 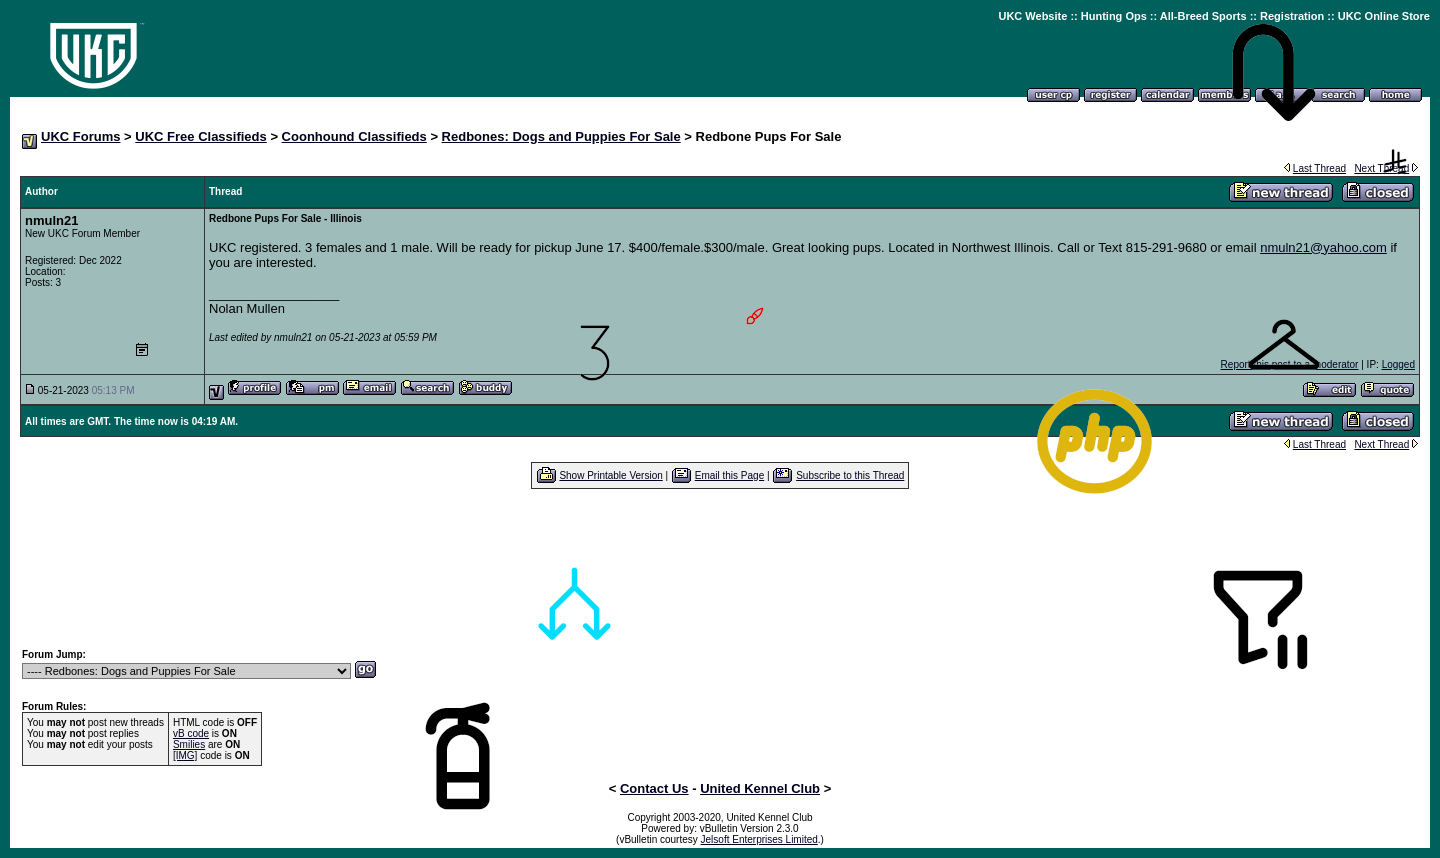 I want to click on indicates step three in a multi-step process, so click(x=595, y=353).